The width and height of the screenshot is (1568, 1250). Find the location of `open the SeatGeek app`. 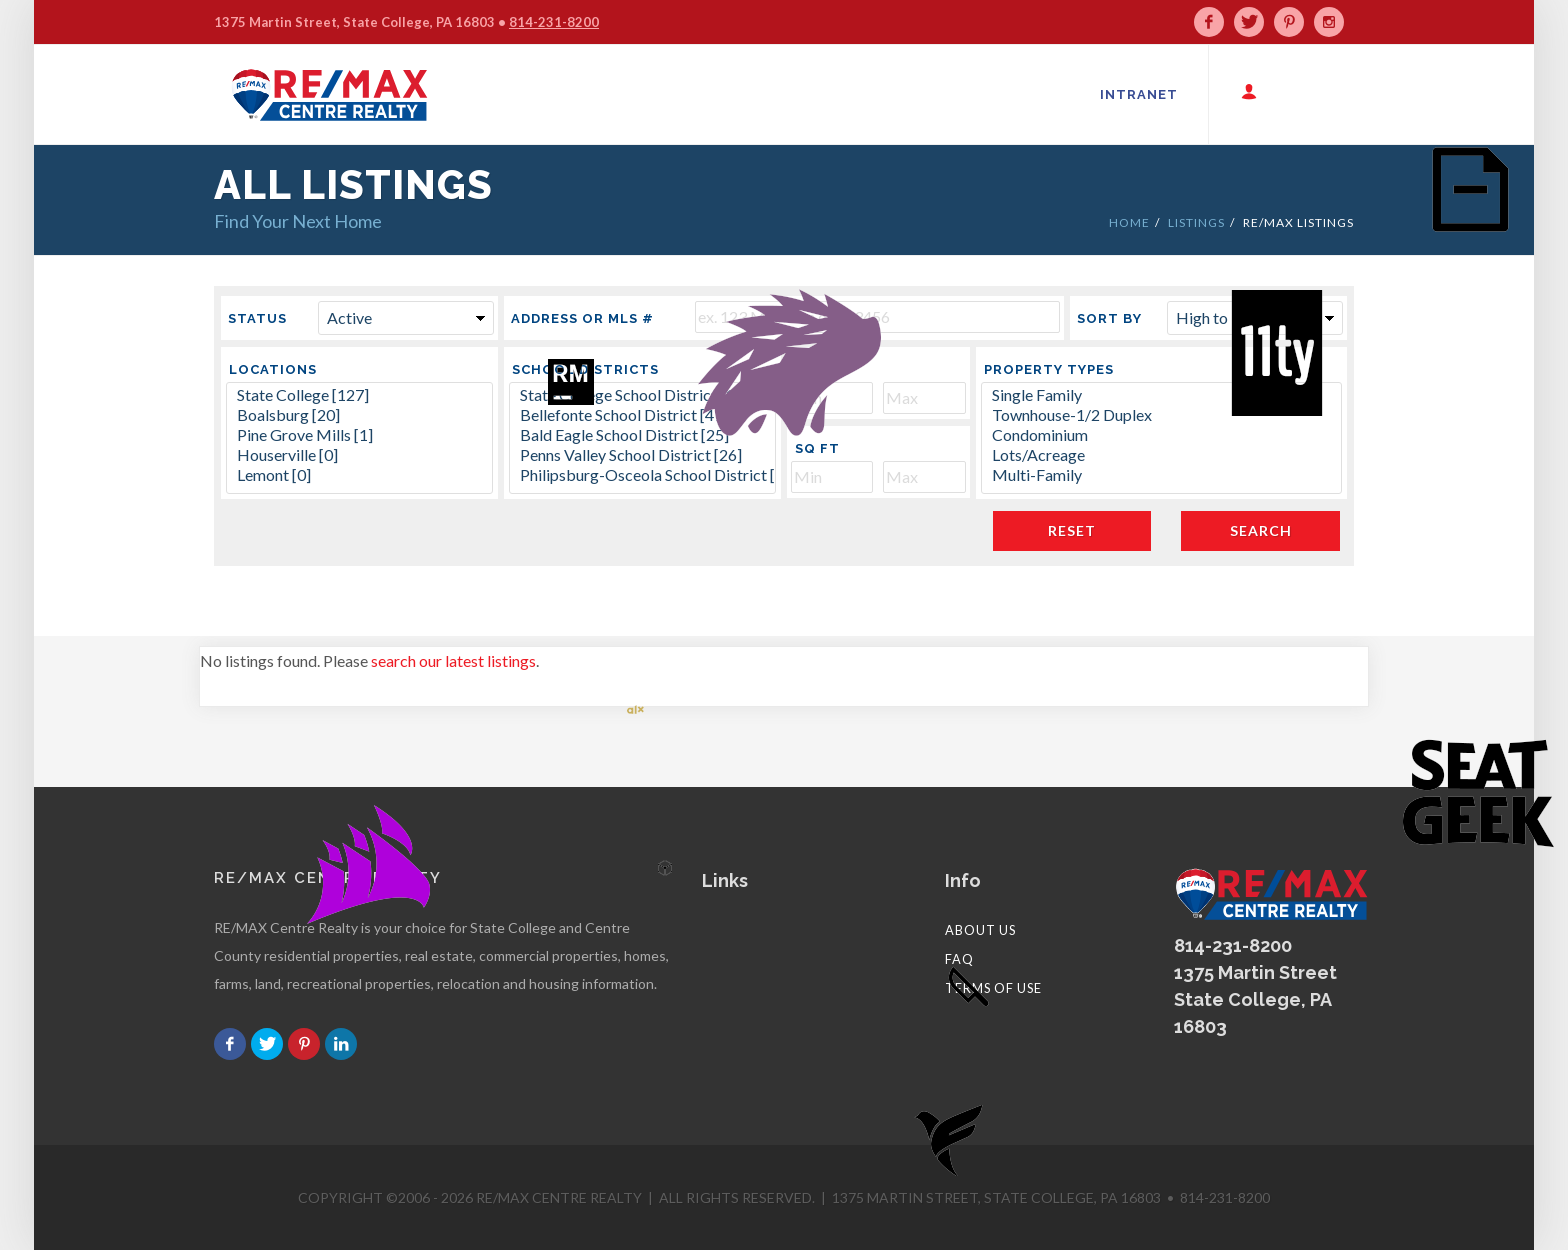

open the SeatGeek app is located at coordinates (1478, 793).